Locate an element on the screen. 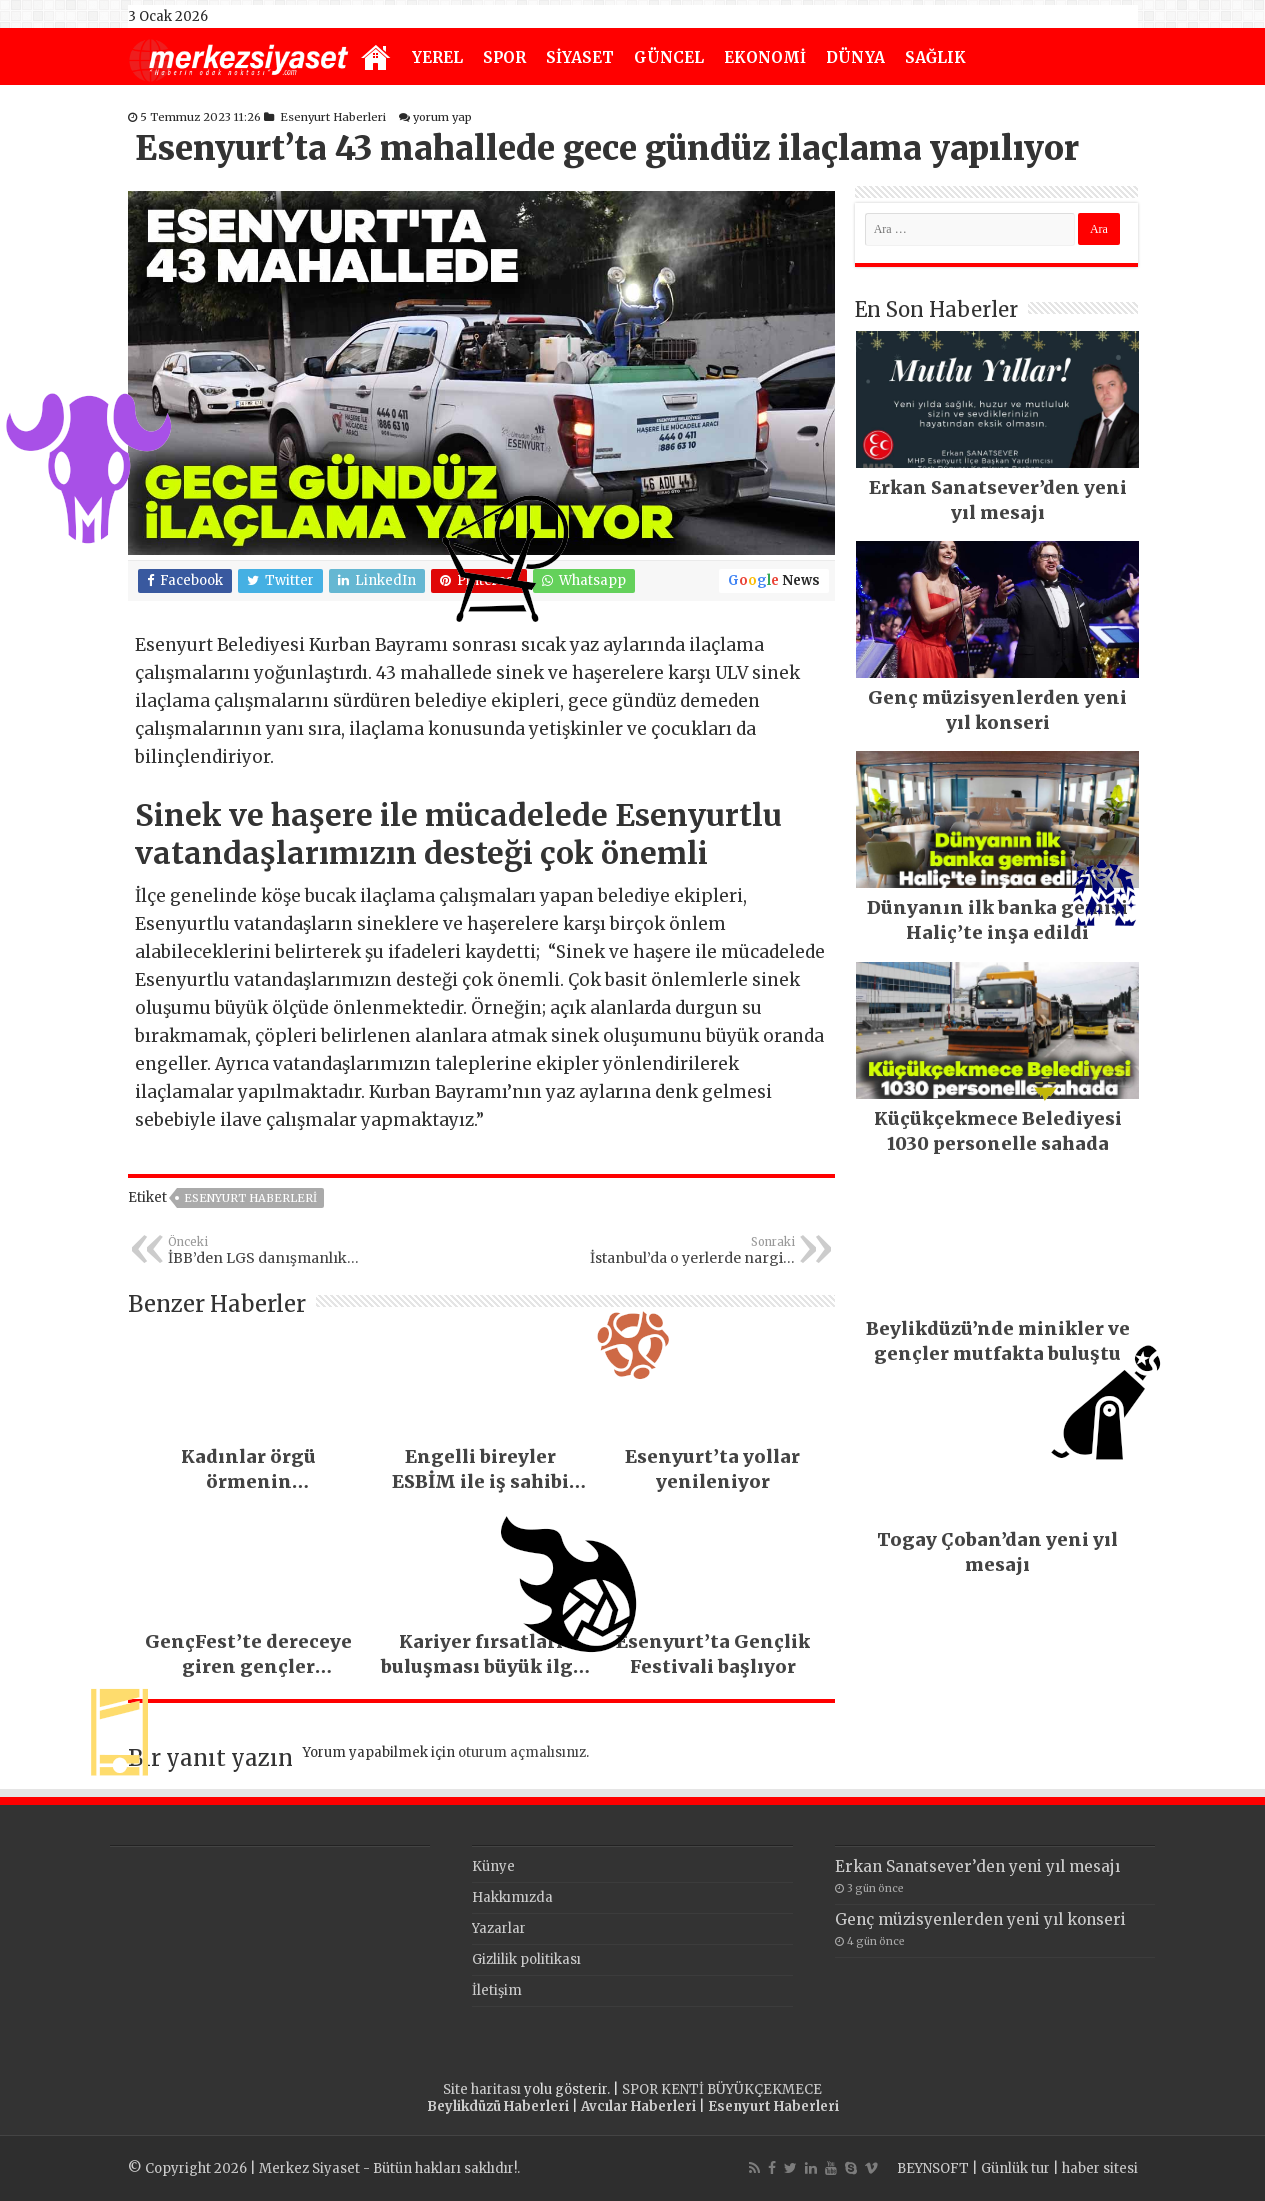  indicates a desert or wasteland area in a game map is located at coordinates (89, 462).